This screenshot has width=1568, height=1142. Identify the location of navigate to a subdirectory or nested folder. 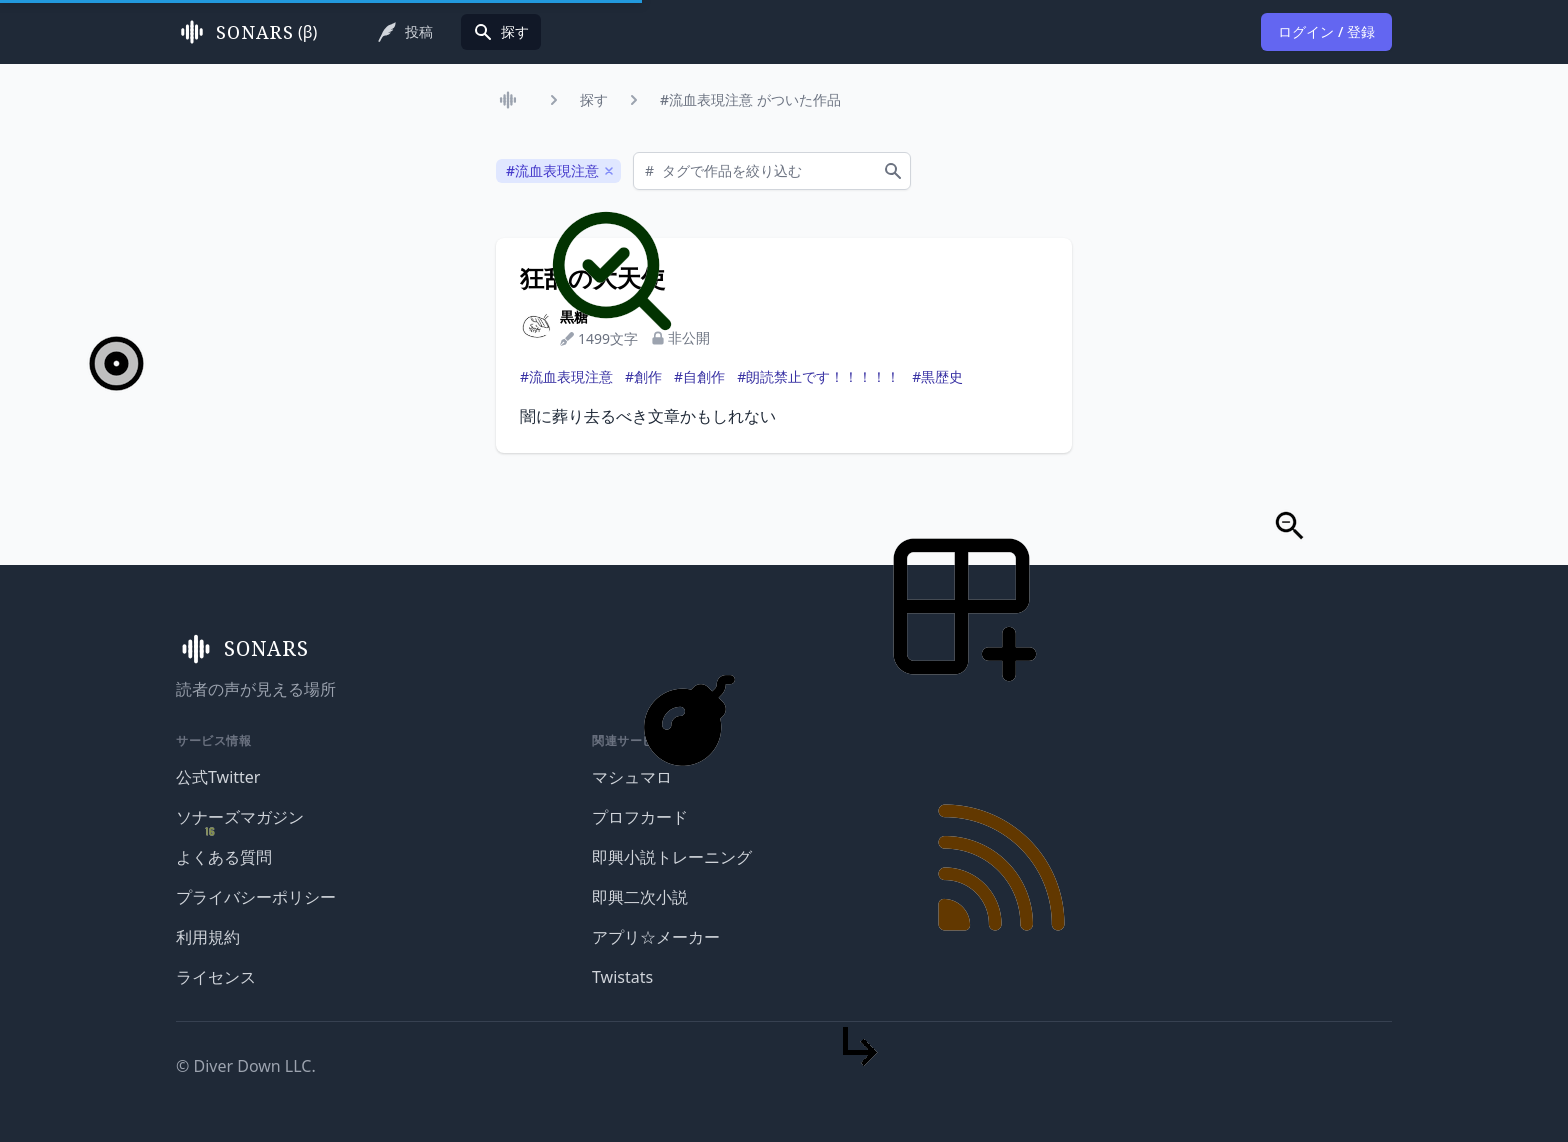
(861, 1045).